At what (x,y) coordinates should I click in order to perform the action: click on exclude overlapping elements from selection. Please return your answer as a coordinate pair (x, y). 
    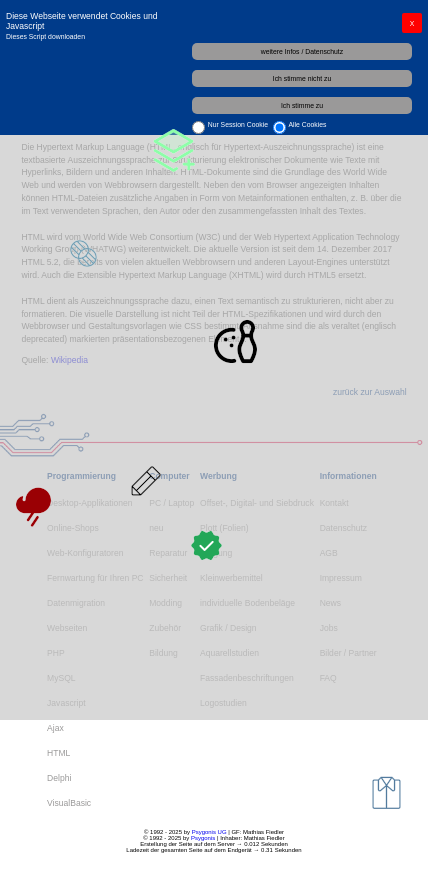
    Looking at the image, I should click on (83, 253).